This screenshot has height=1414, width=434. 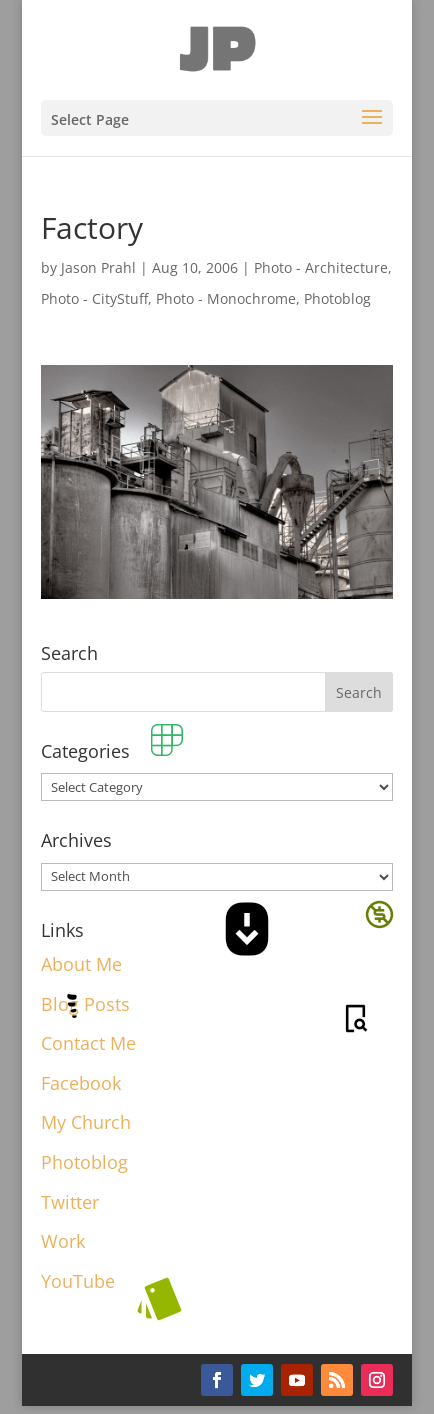 What do you see at coordinates (167, 740) in the screenshot?
I see `open Polywork profile` at bounding box center [167, 740].